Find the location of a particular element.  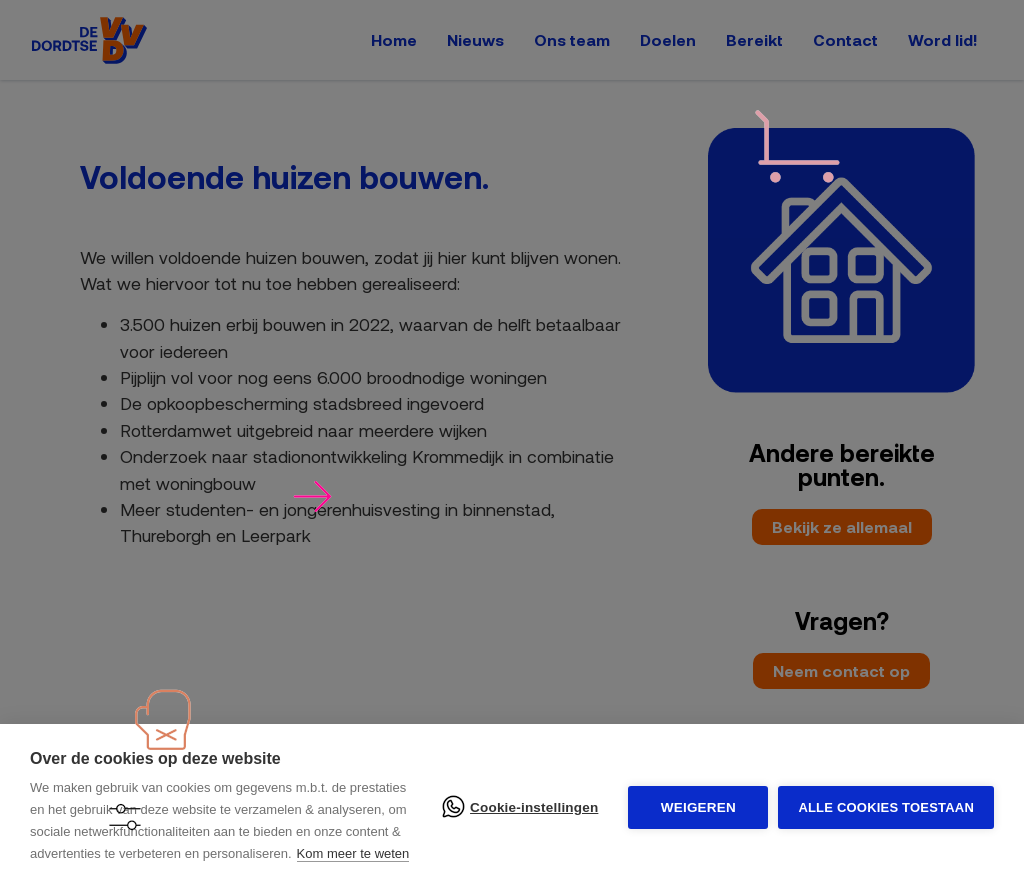

navigate to the next item or screen is located at coordinates (312, 496).